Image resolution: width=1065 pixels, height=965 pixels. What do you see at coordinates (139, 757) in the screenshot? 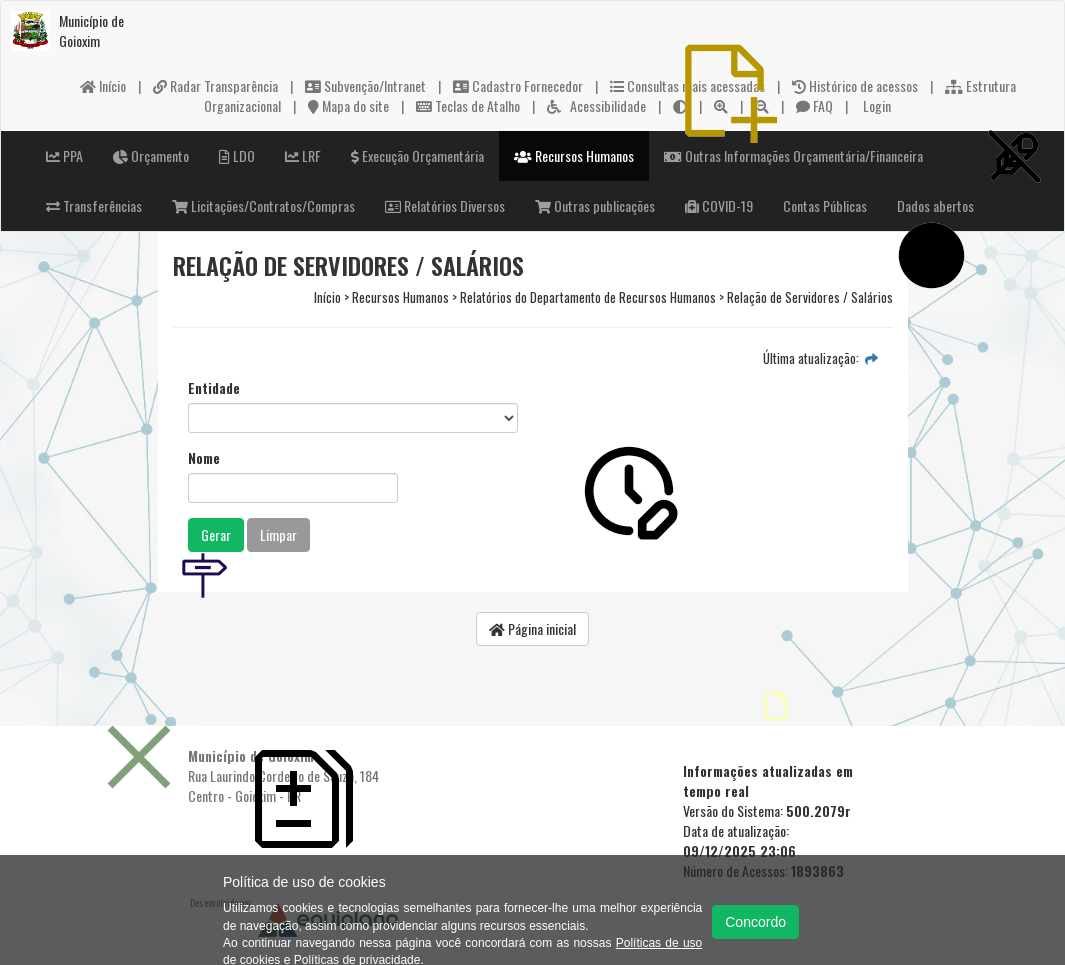
I see `close the current window or dialog` at bounding box center [139, 757].